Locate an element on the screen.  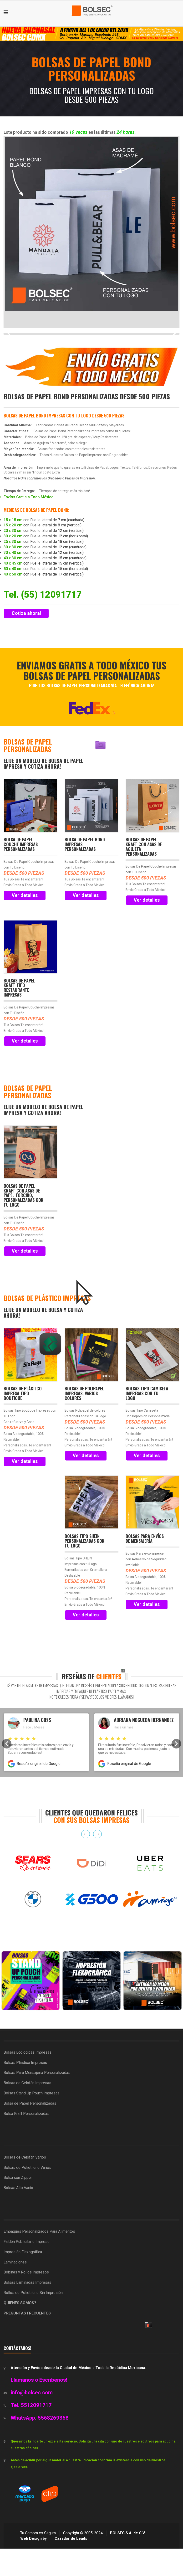
open your images folder is located at coordinates (100, 745).